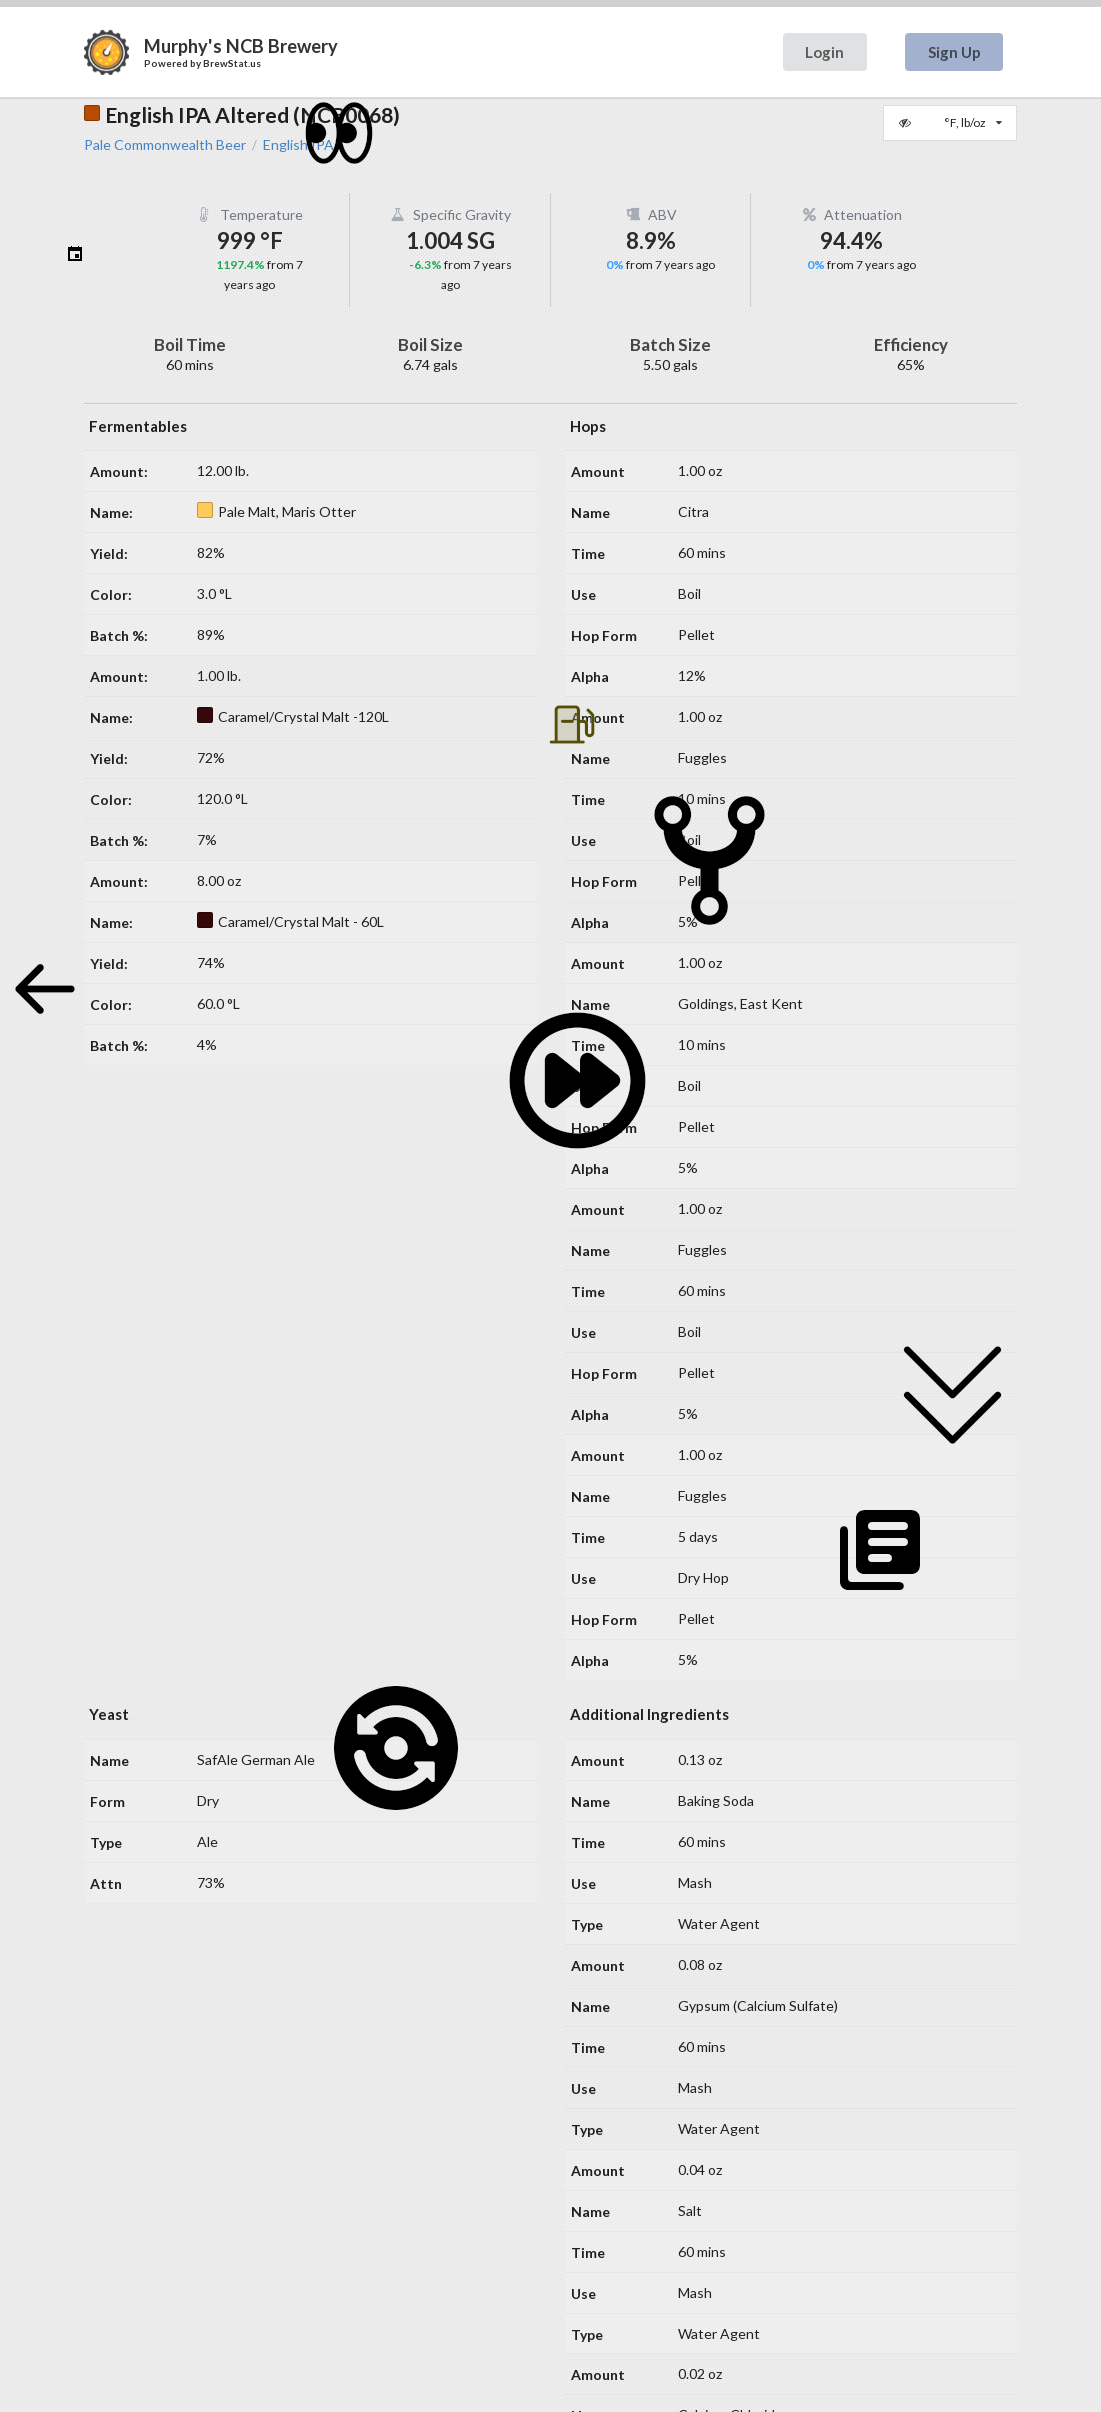 This screenshot has width=1101, height=2412. Describe the element at coordinates (570, 724) in the screenshot. I see `find nearby gas stations` at that location.